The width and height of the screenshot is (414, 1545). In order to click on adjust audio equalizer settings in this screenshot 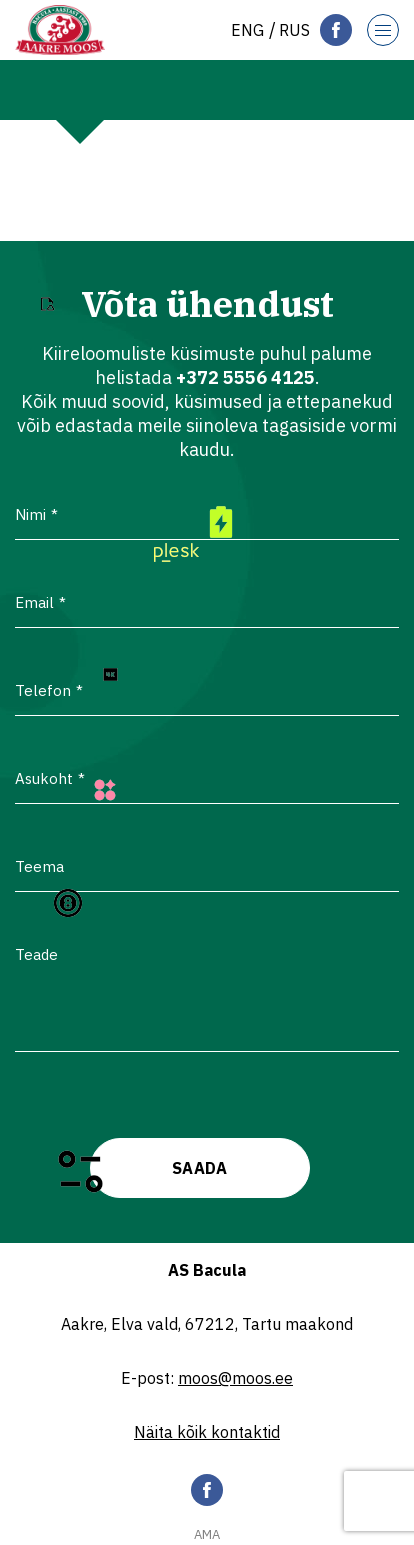, I will do `click(80, 1171)`.